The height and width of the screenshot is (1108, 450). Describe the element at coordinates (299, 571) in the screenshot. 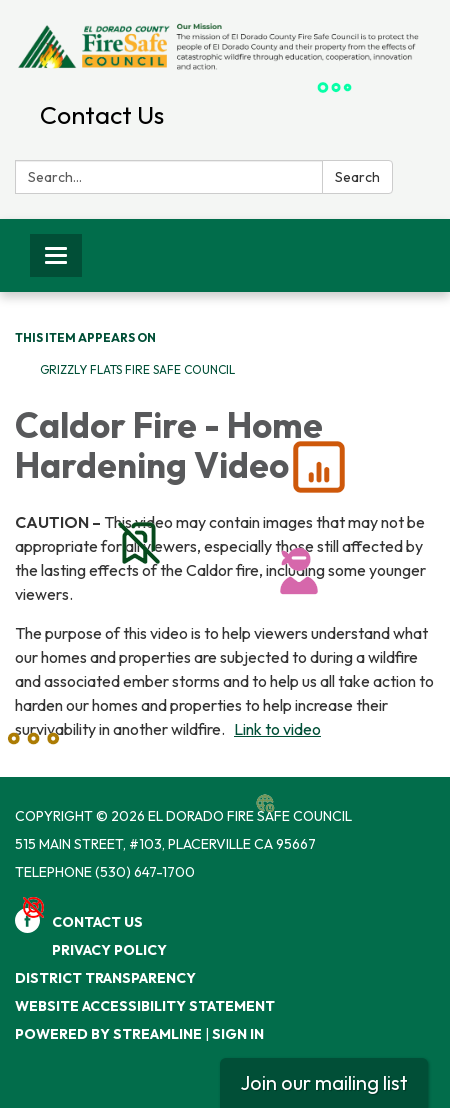

I see `switch to incognito or private mode` at that location.